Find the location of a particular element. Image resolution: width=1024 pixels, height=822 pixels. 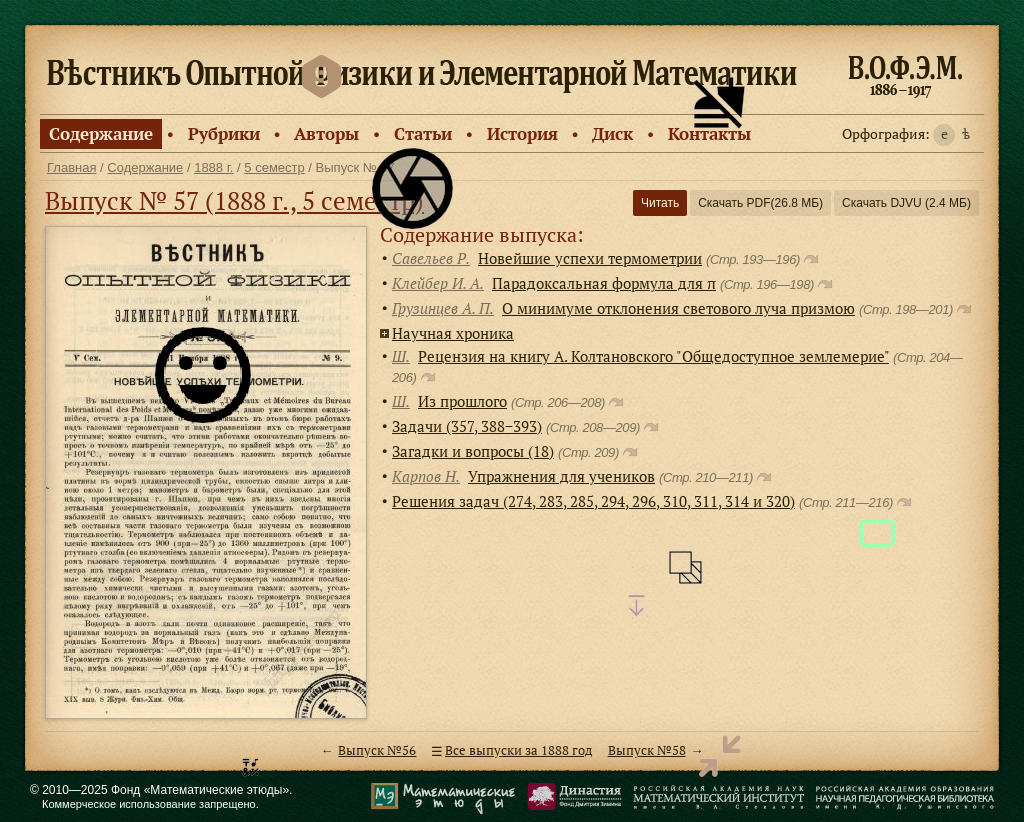

remove or subtract a selected item is located at coordinates (685, 567).